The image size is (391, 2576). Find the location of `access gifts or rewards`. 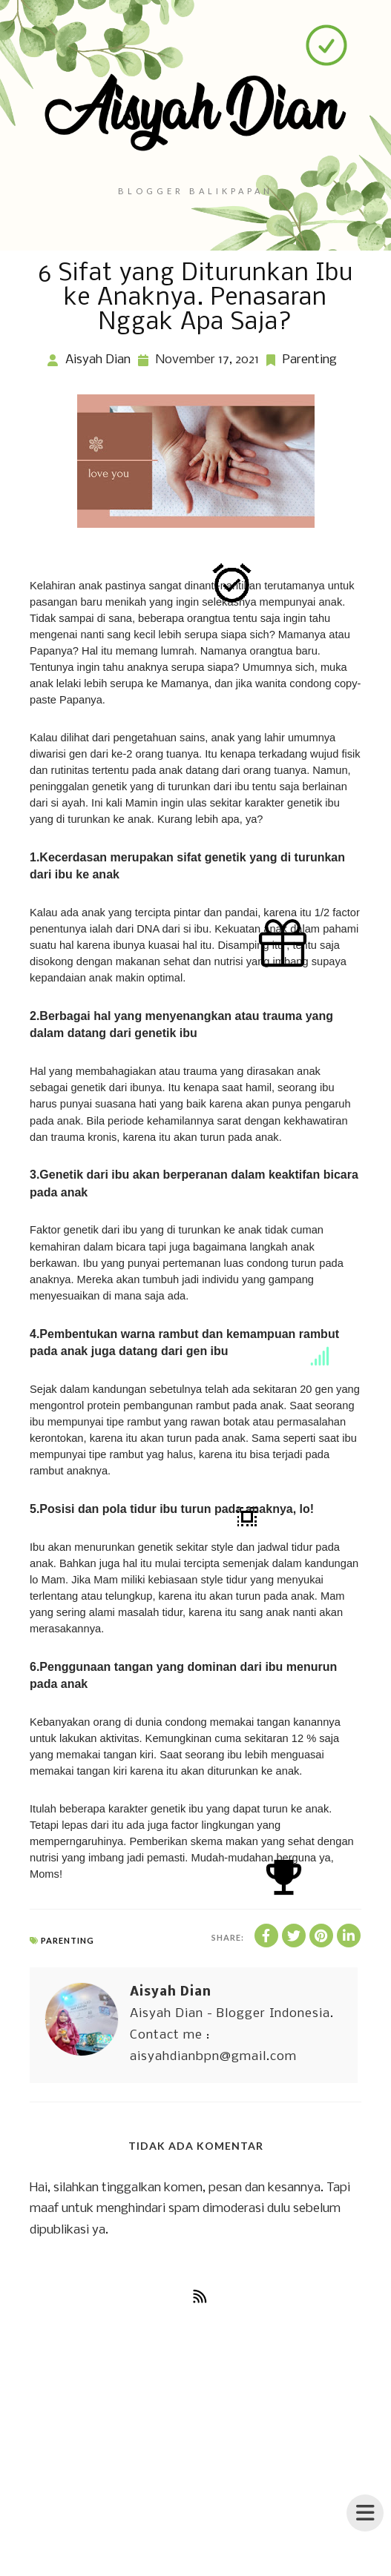

access gifts or rewards is located at coordinates (283, 945).